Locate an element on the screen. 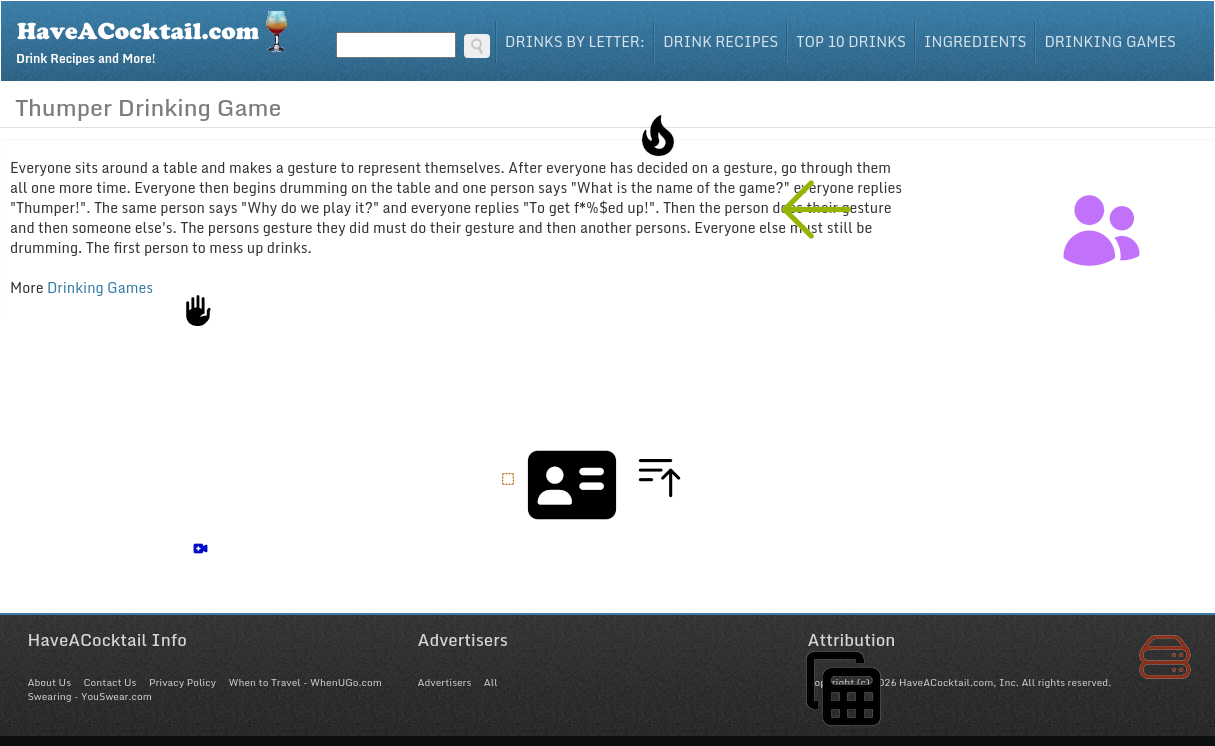 The image size is (1215, 746). sort list in ascending order is located at coordinates (659, 476).